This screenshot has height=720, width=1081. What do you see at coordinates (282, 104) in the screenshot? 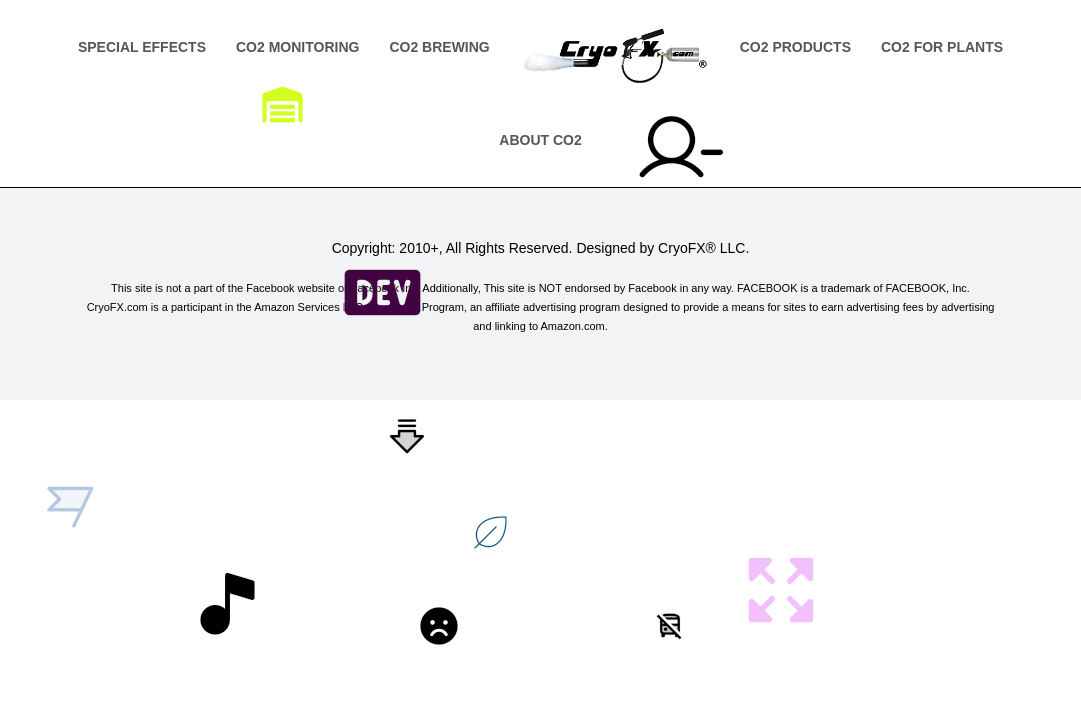
I see `access warehouse or storage inventory` at bounding box center [282, 104].